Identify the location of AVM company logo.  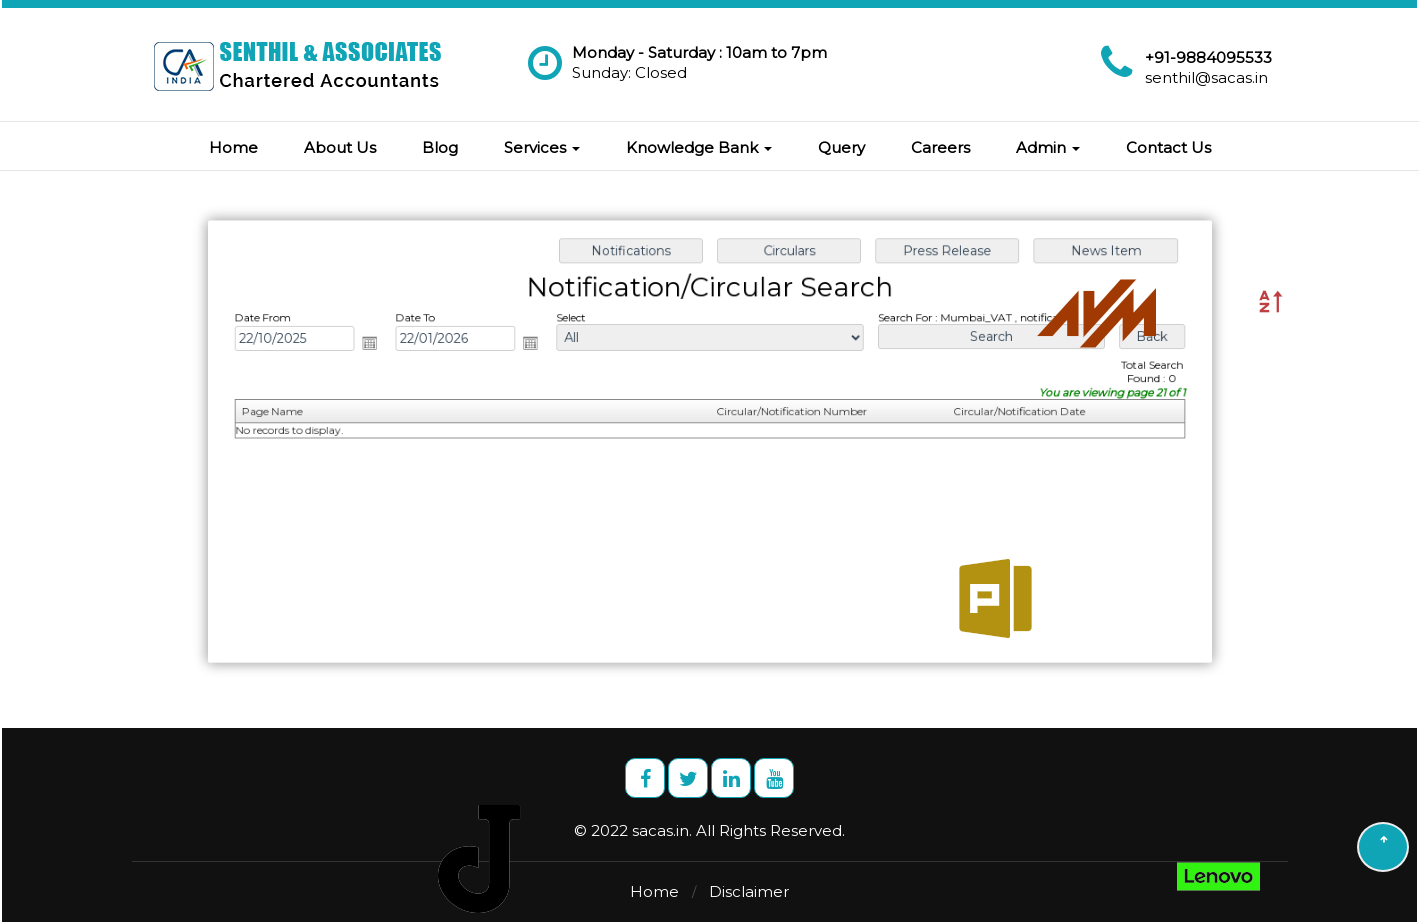
(1096, 313).